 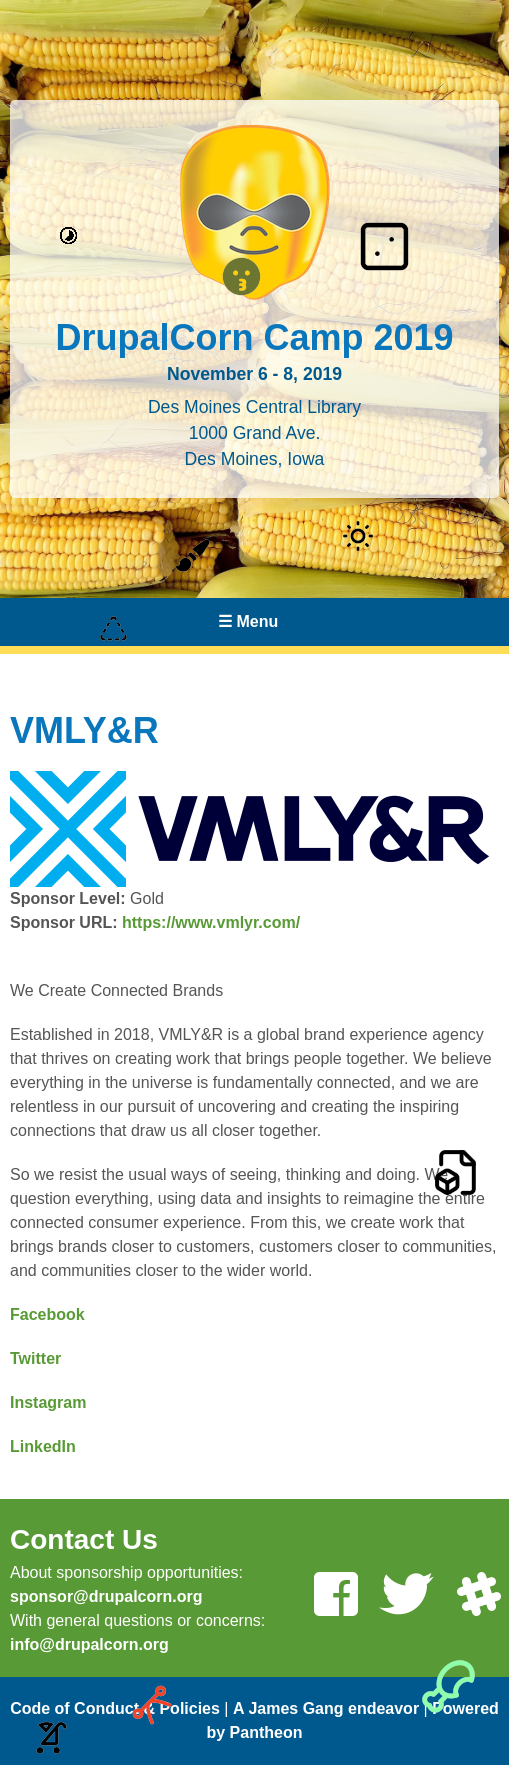 What do you see at coordinates (113, 628) in the screenshot?
I see `indicates an incomplete or in-progress shape` at bounding box center [113, 628].